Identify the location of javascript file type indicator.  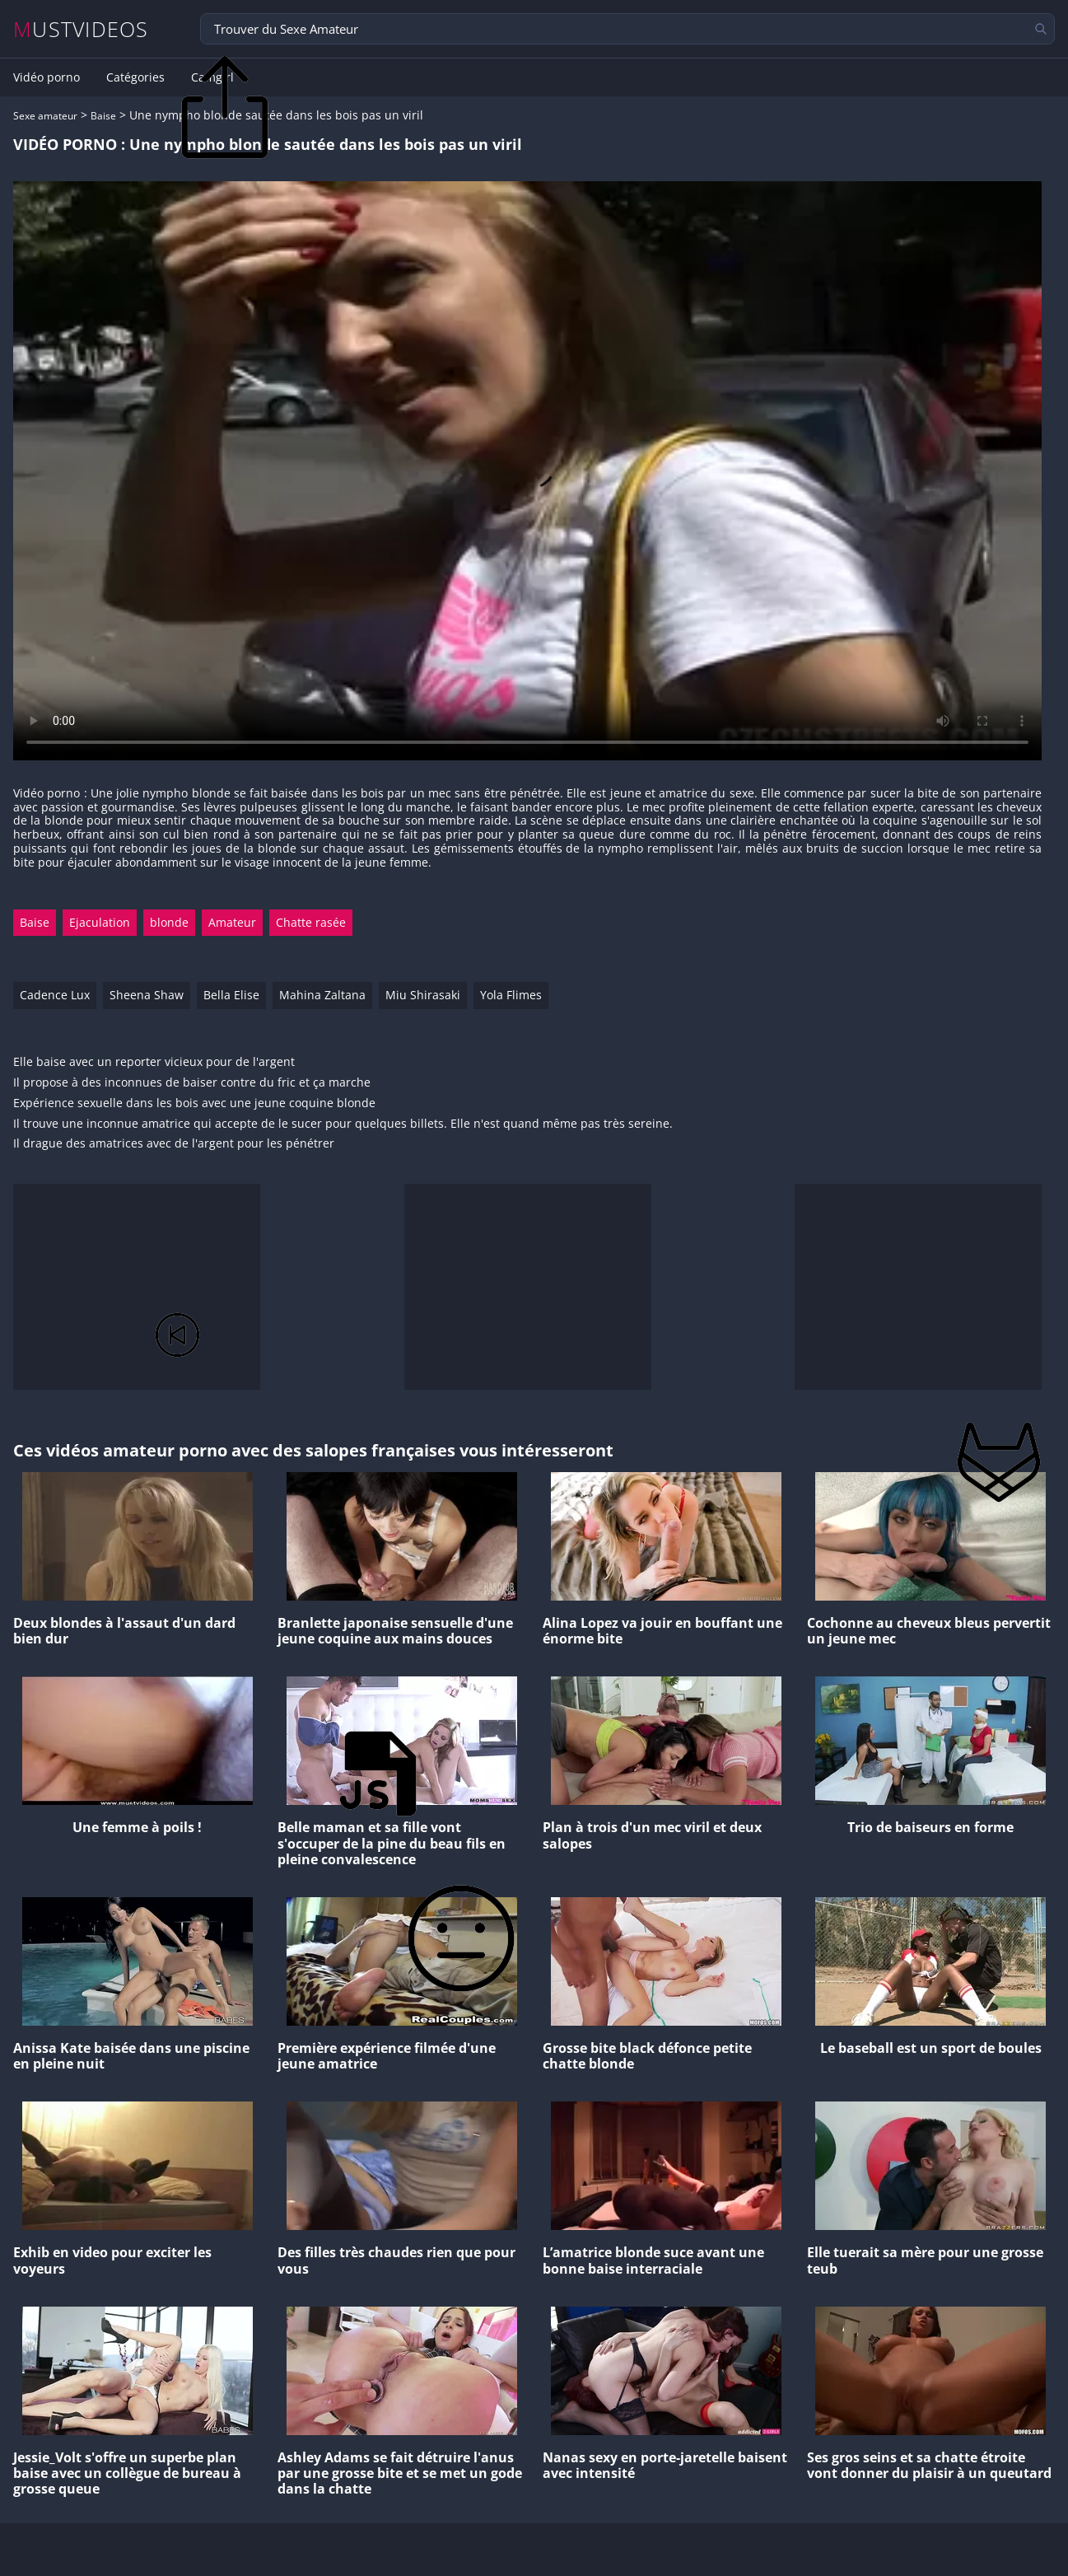
(380, 1774).